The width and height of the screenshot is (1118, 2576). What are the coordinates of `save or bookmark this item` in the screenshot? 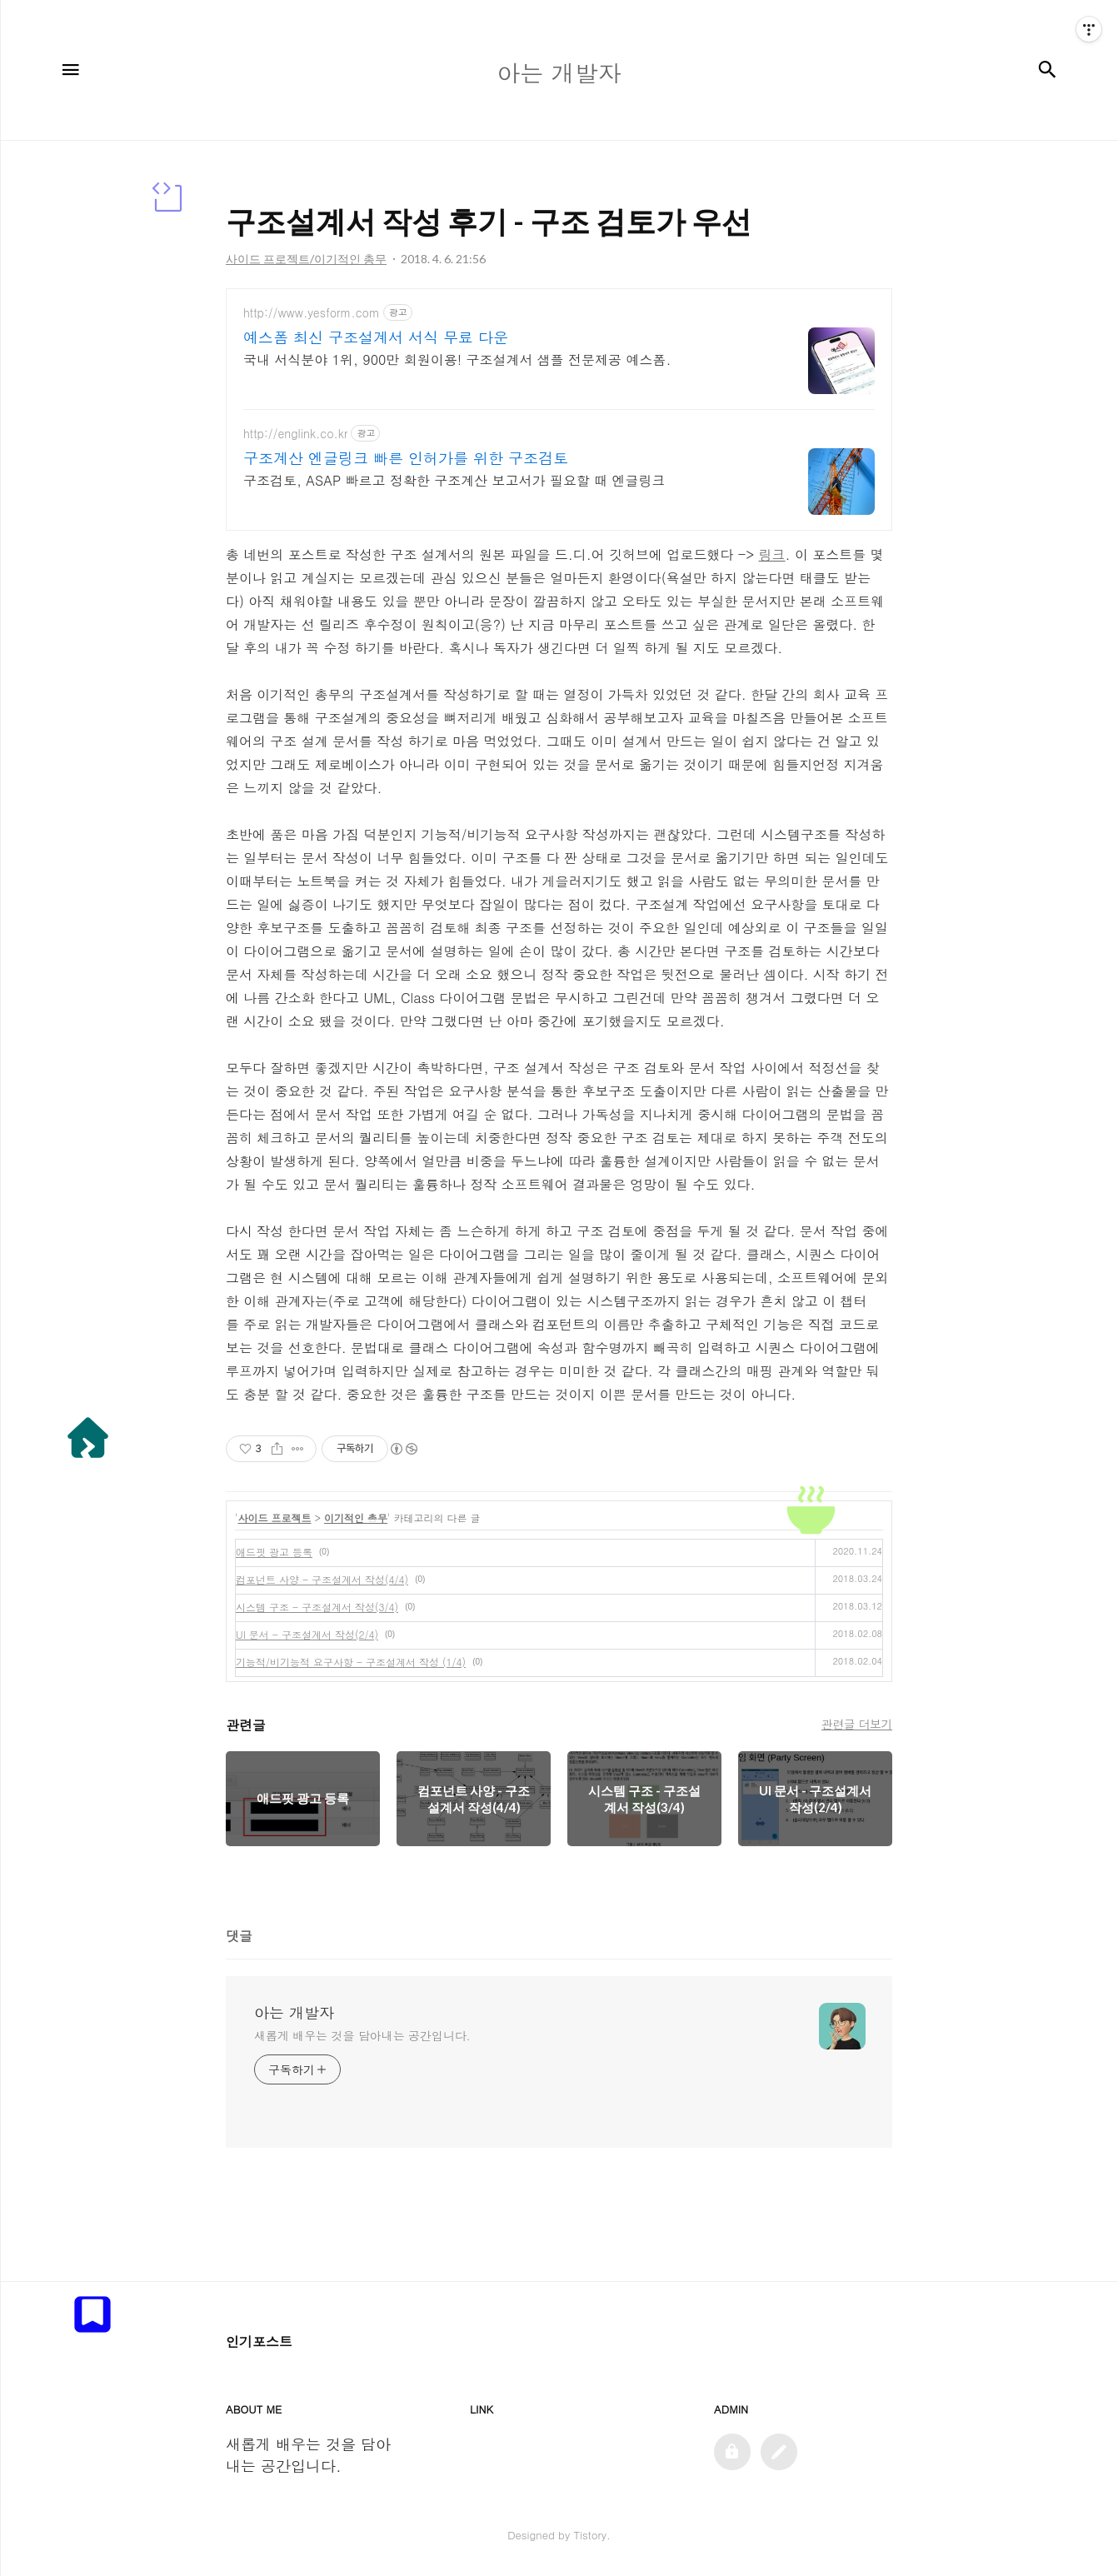 It's located at (92, 2314).